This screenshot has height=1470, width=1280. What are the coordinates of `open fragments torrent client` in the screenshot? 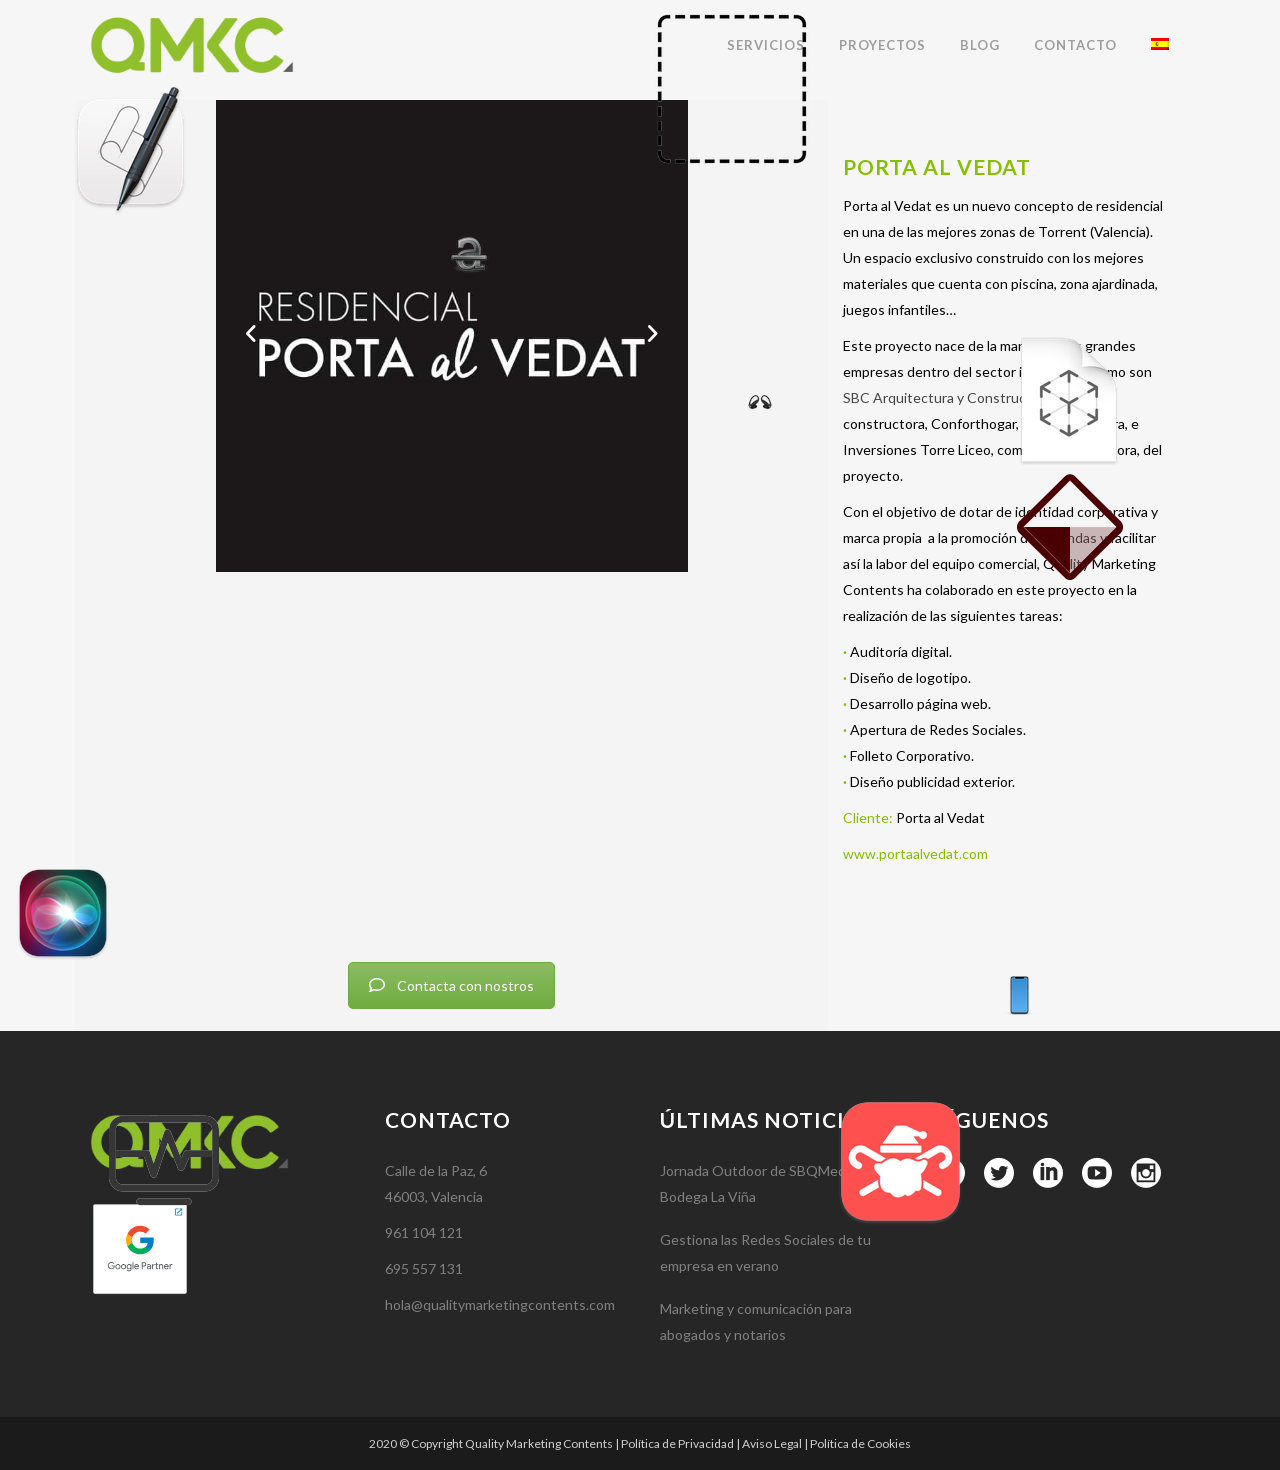 It's located at (1070, 527).